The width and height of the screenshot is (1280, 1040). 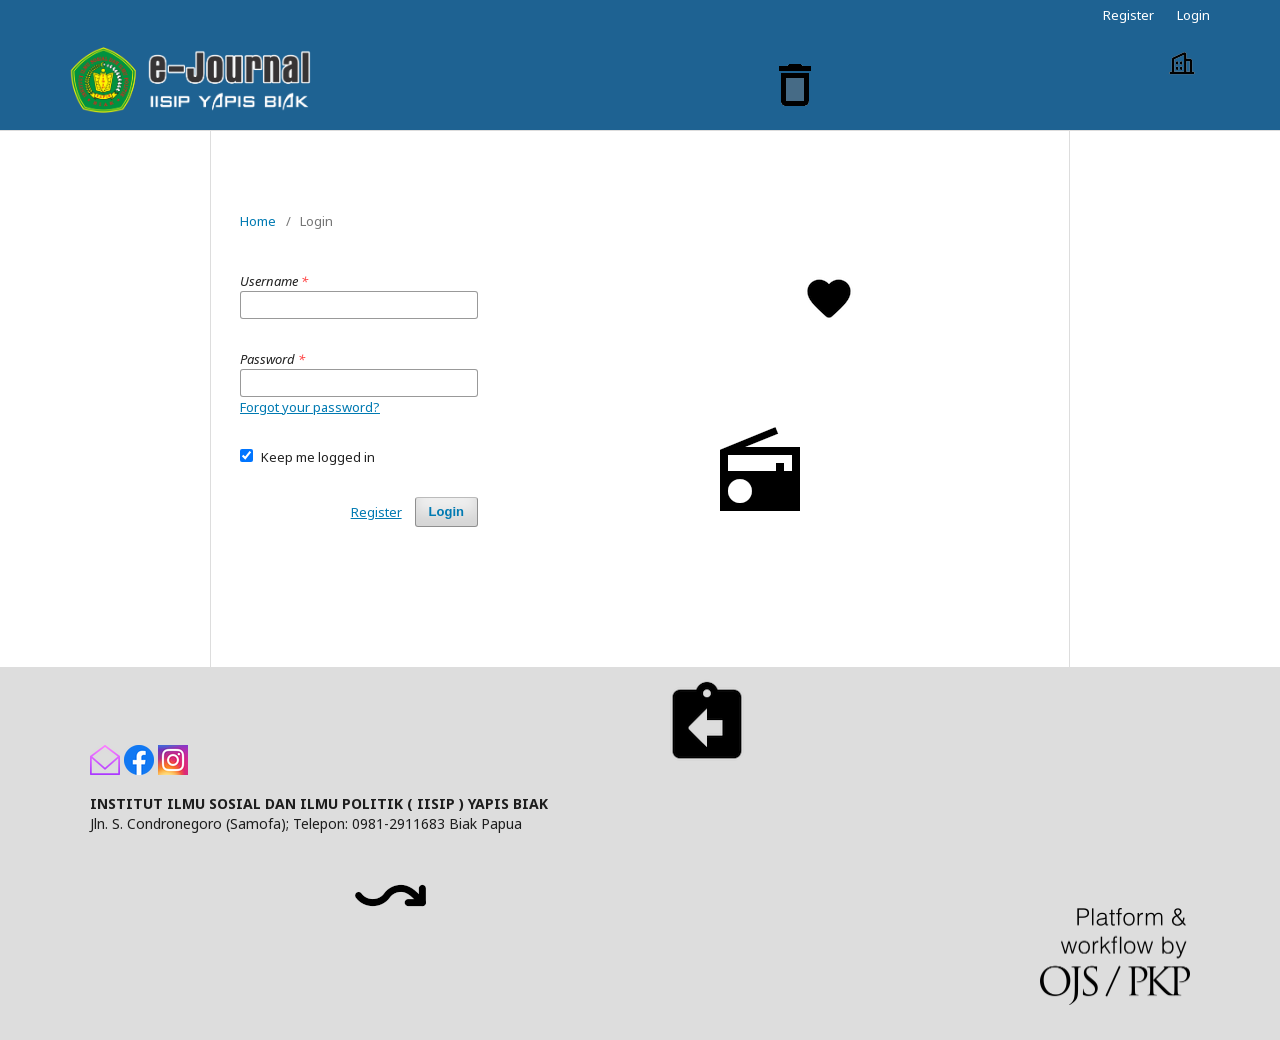 I want to click on add to favorites, so click(x=829, y=299).